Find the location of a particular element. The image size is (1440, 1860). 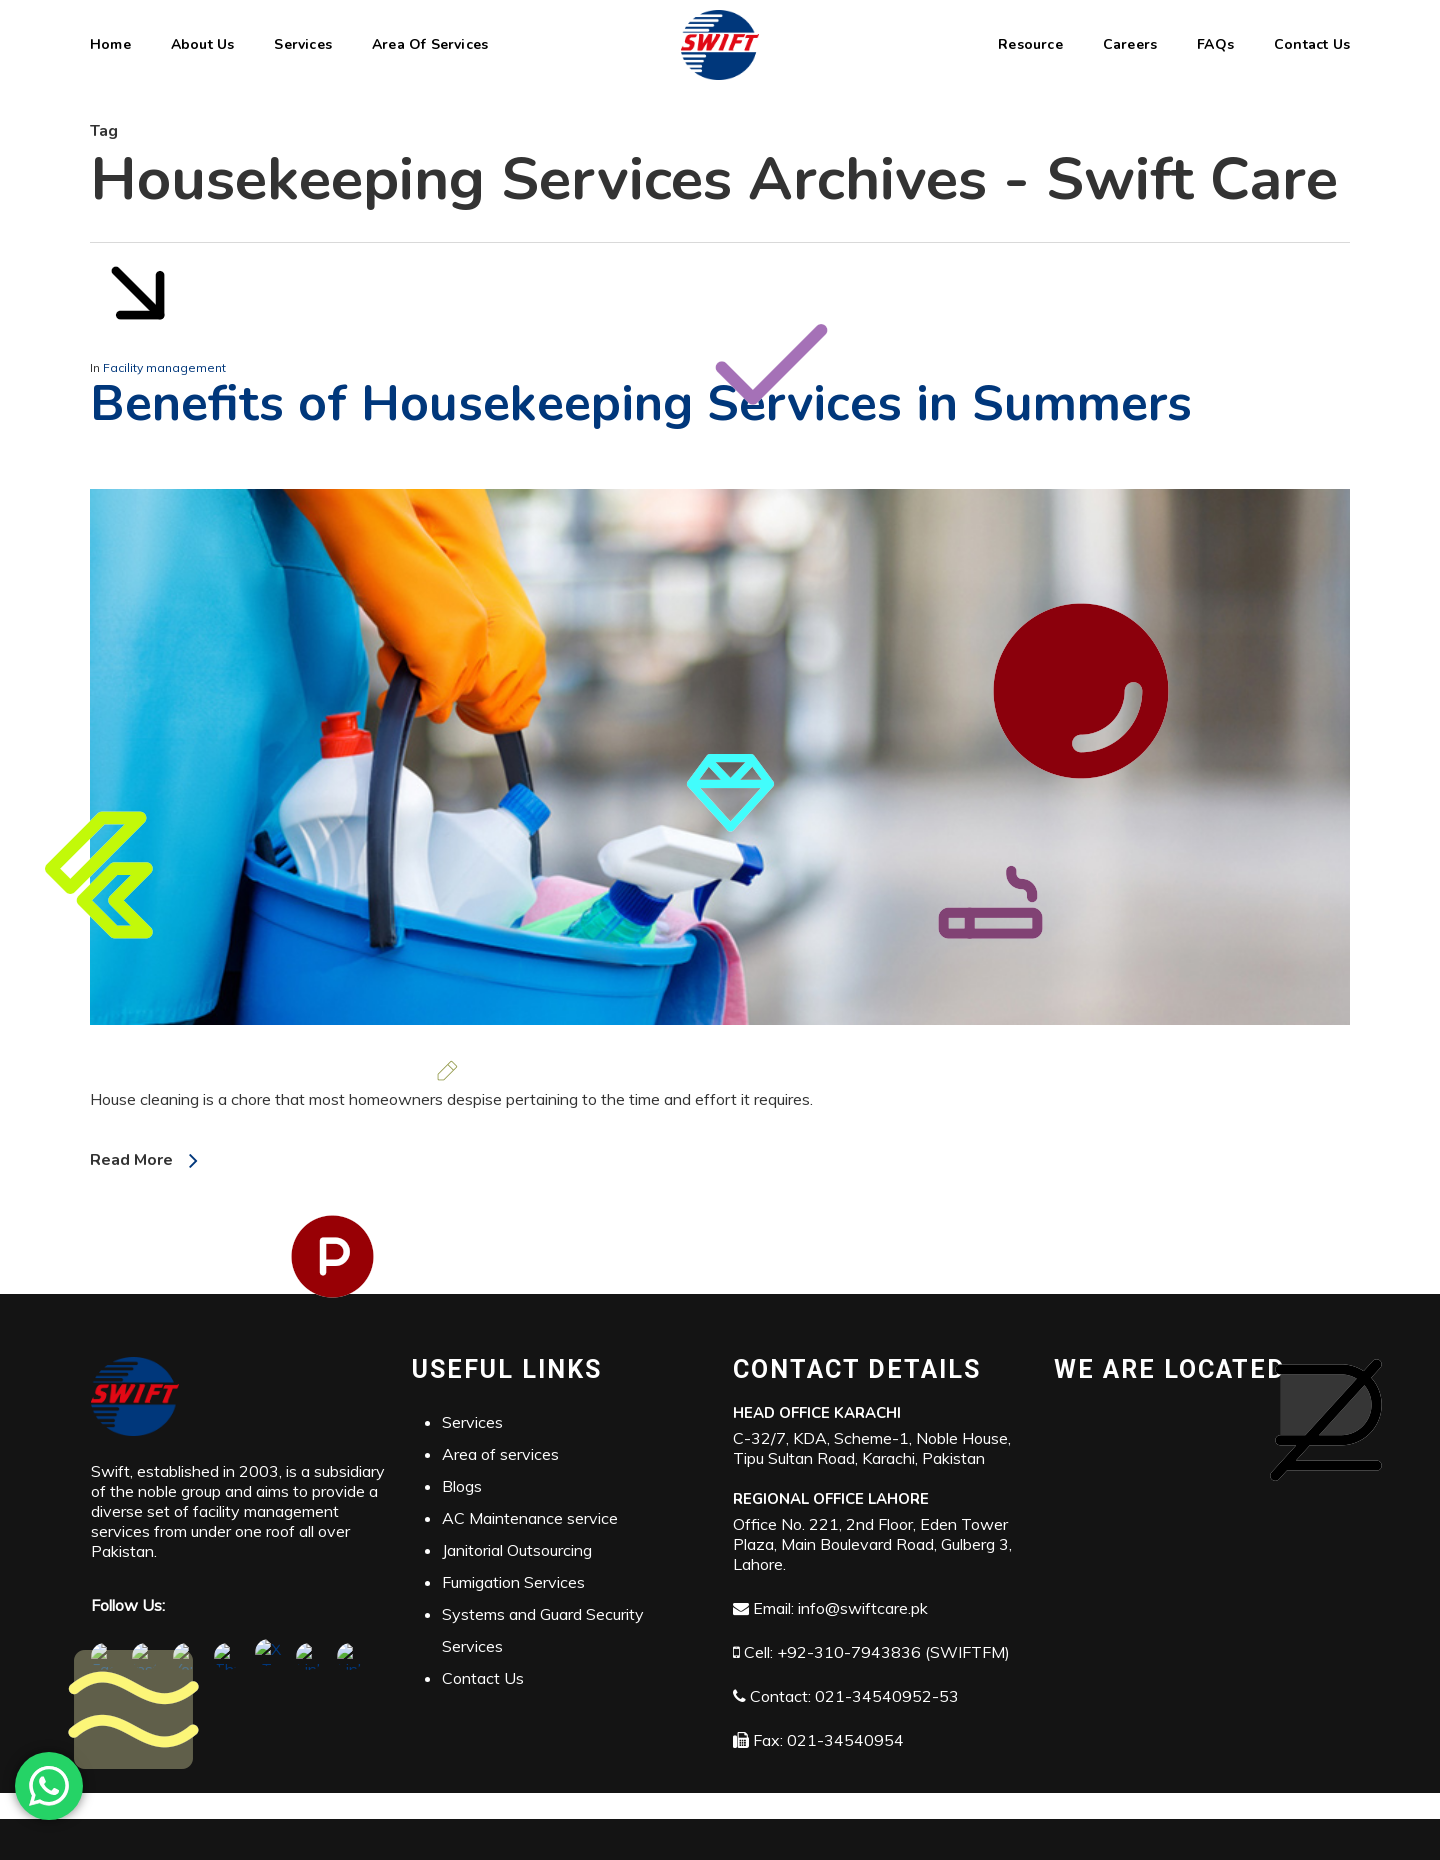

view premium or exclusive content is located at coordinates (730, 793).